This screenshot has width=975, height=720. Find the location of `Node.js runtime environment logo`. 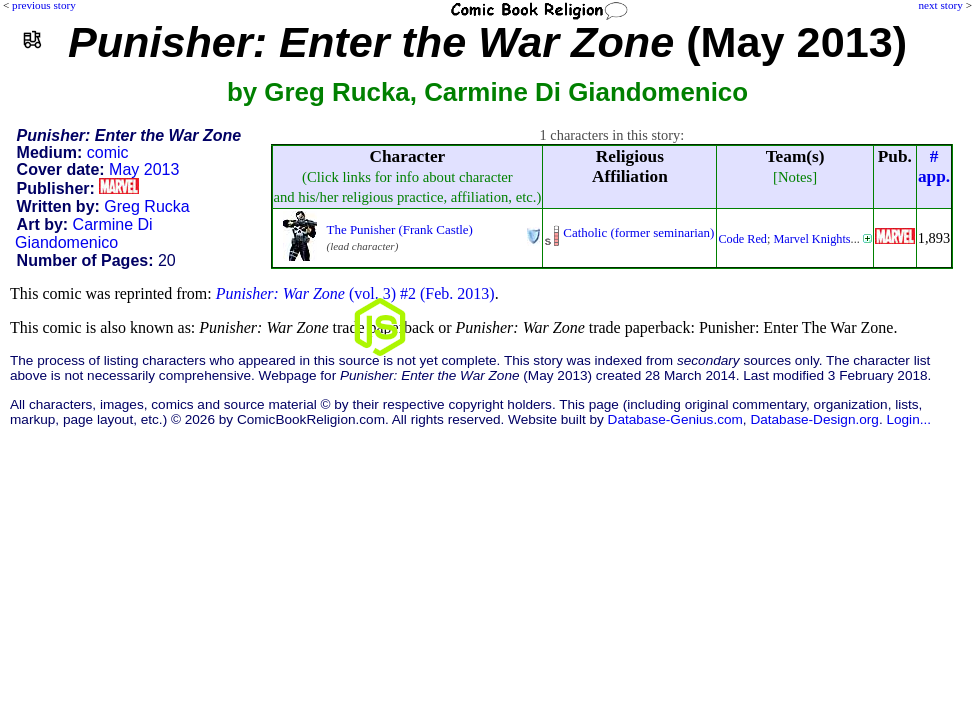

Node.js runtime environment logo is located at coordinates (380, 327).